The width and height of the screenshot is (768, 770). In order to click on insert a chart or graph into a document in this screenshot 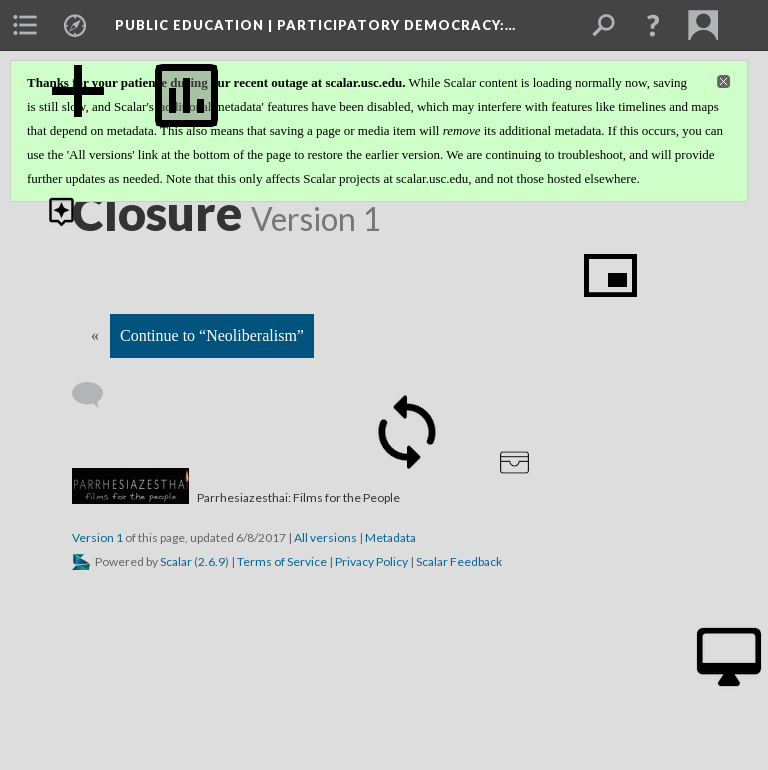, I will do `click(186, 95)`.